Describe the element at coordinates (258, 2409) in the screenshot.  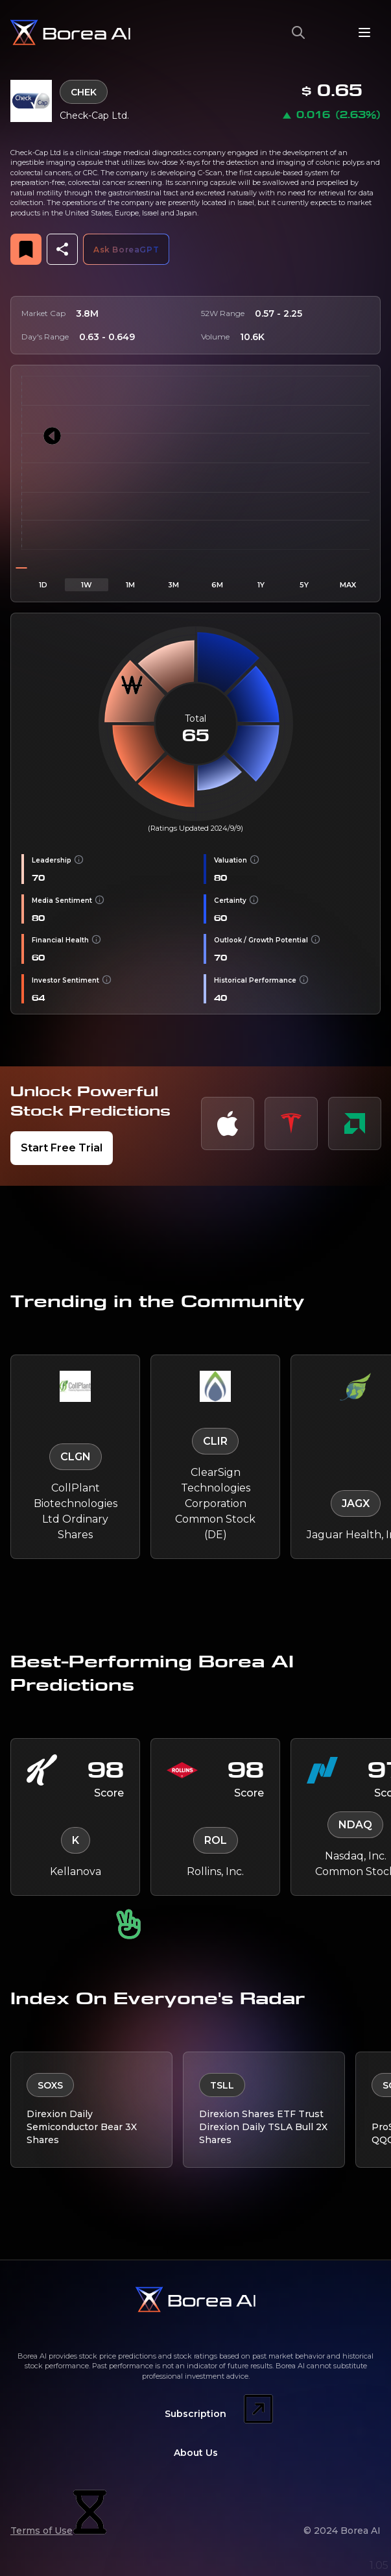
I see `open link in new window` at that location.